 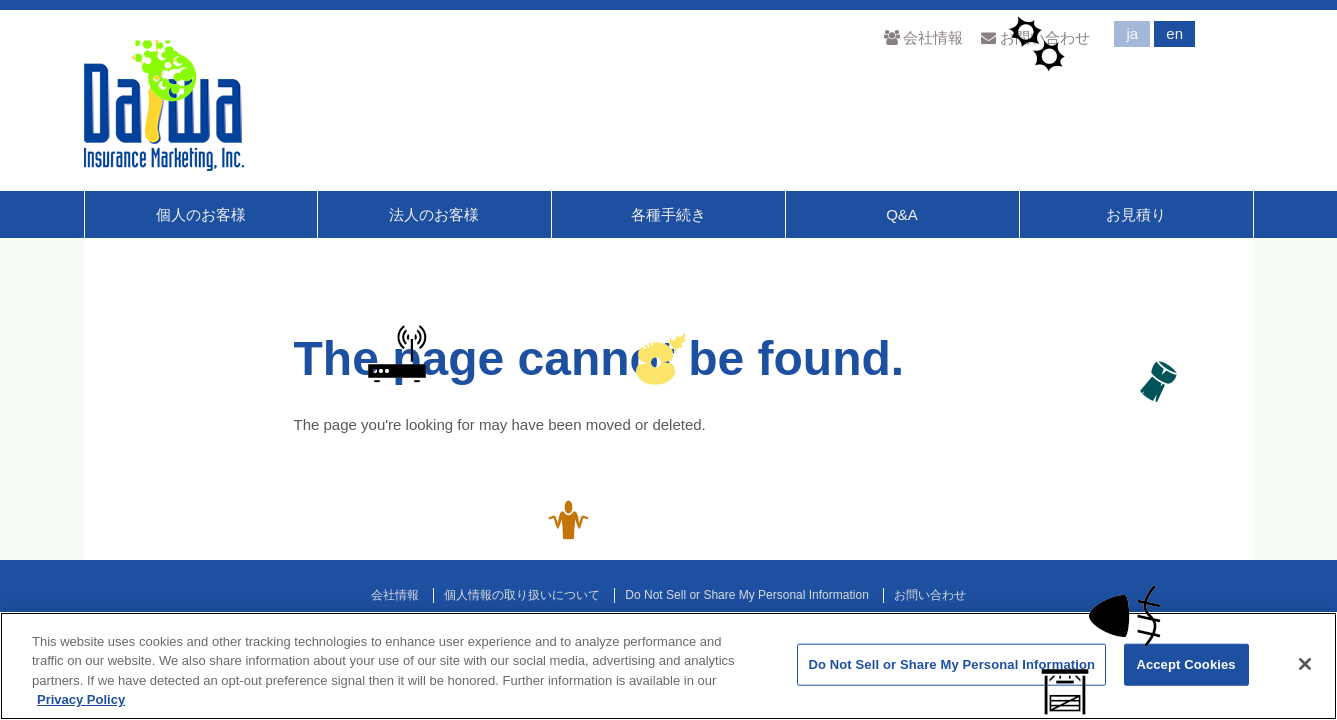 What do you see at coordinates (1158, 381) in the screenshot?
I see `celebrate an achievement or milestone` at bounding box center [1158, 381].